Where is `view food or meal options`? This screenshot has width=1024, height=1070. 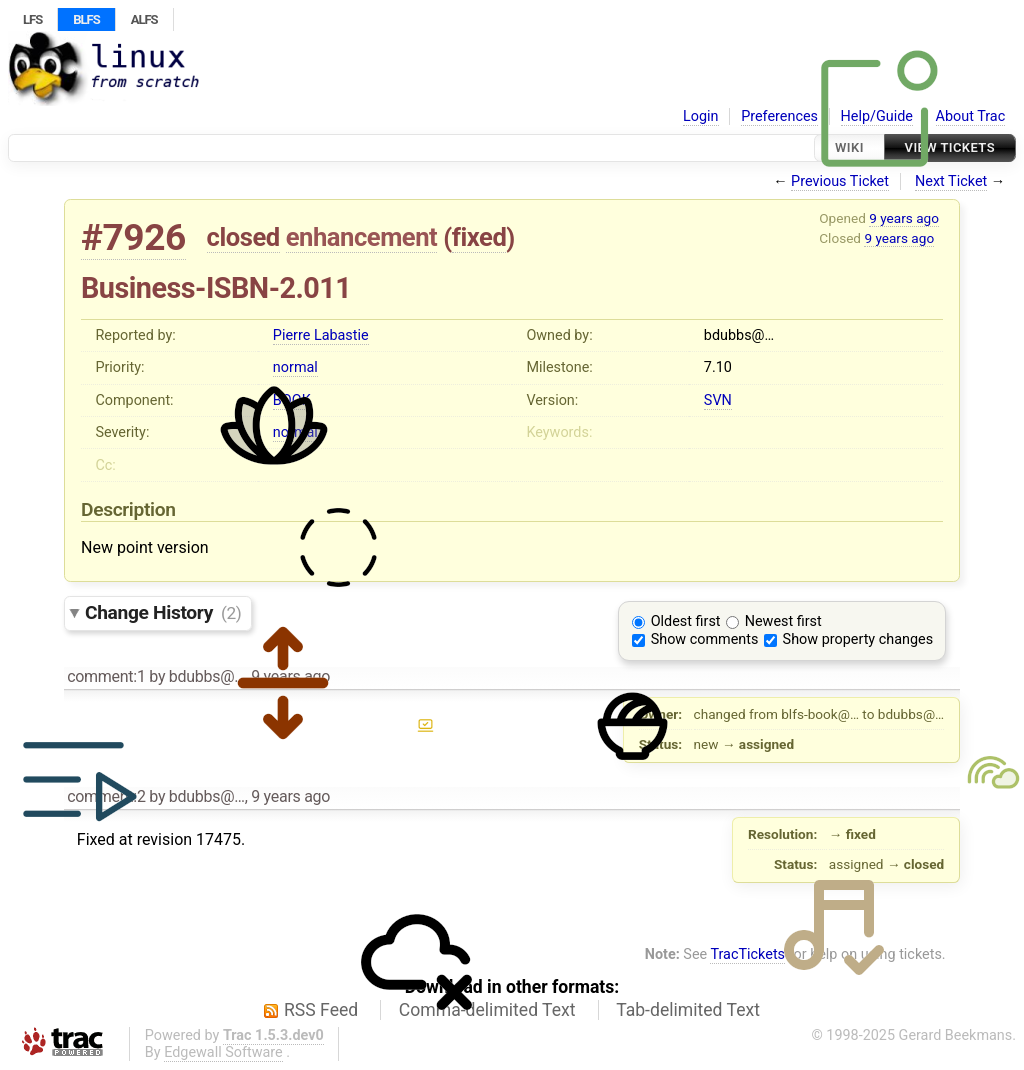 view food or meal options is located at coordinates (632, 727).